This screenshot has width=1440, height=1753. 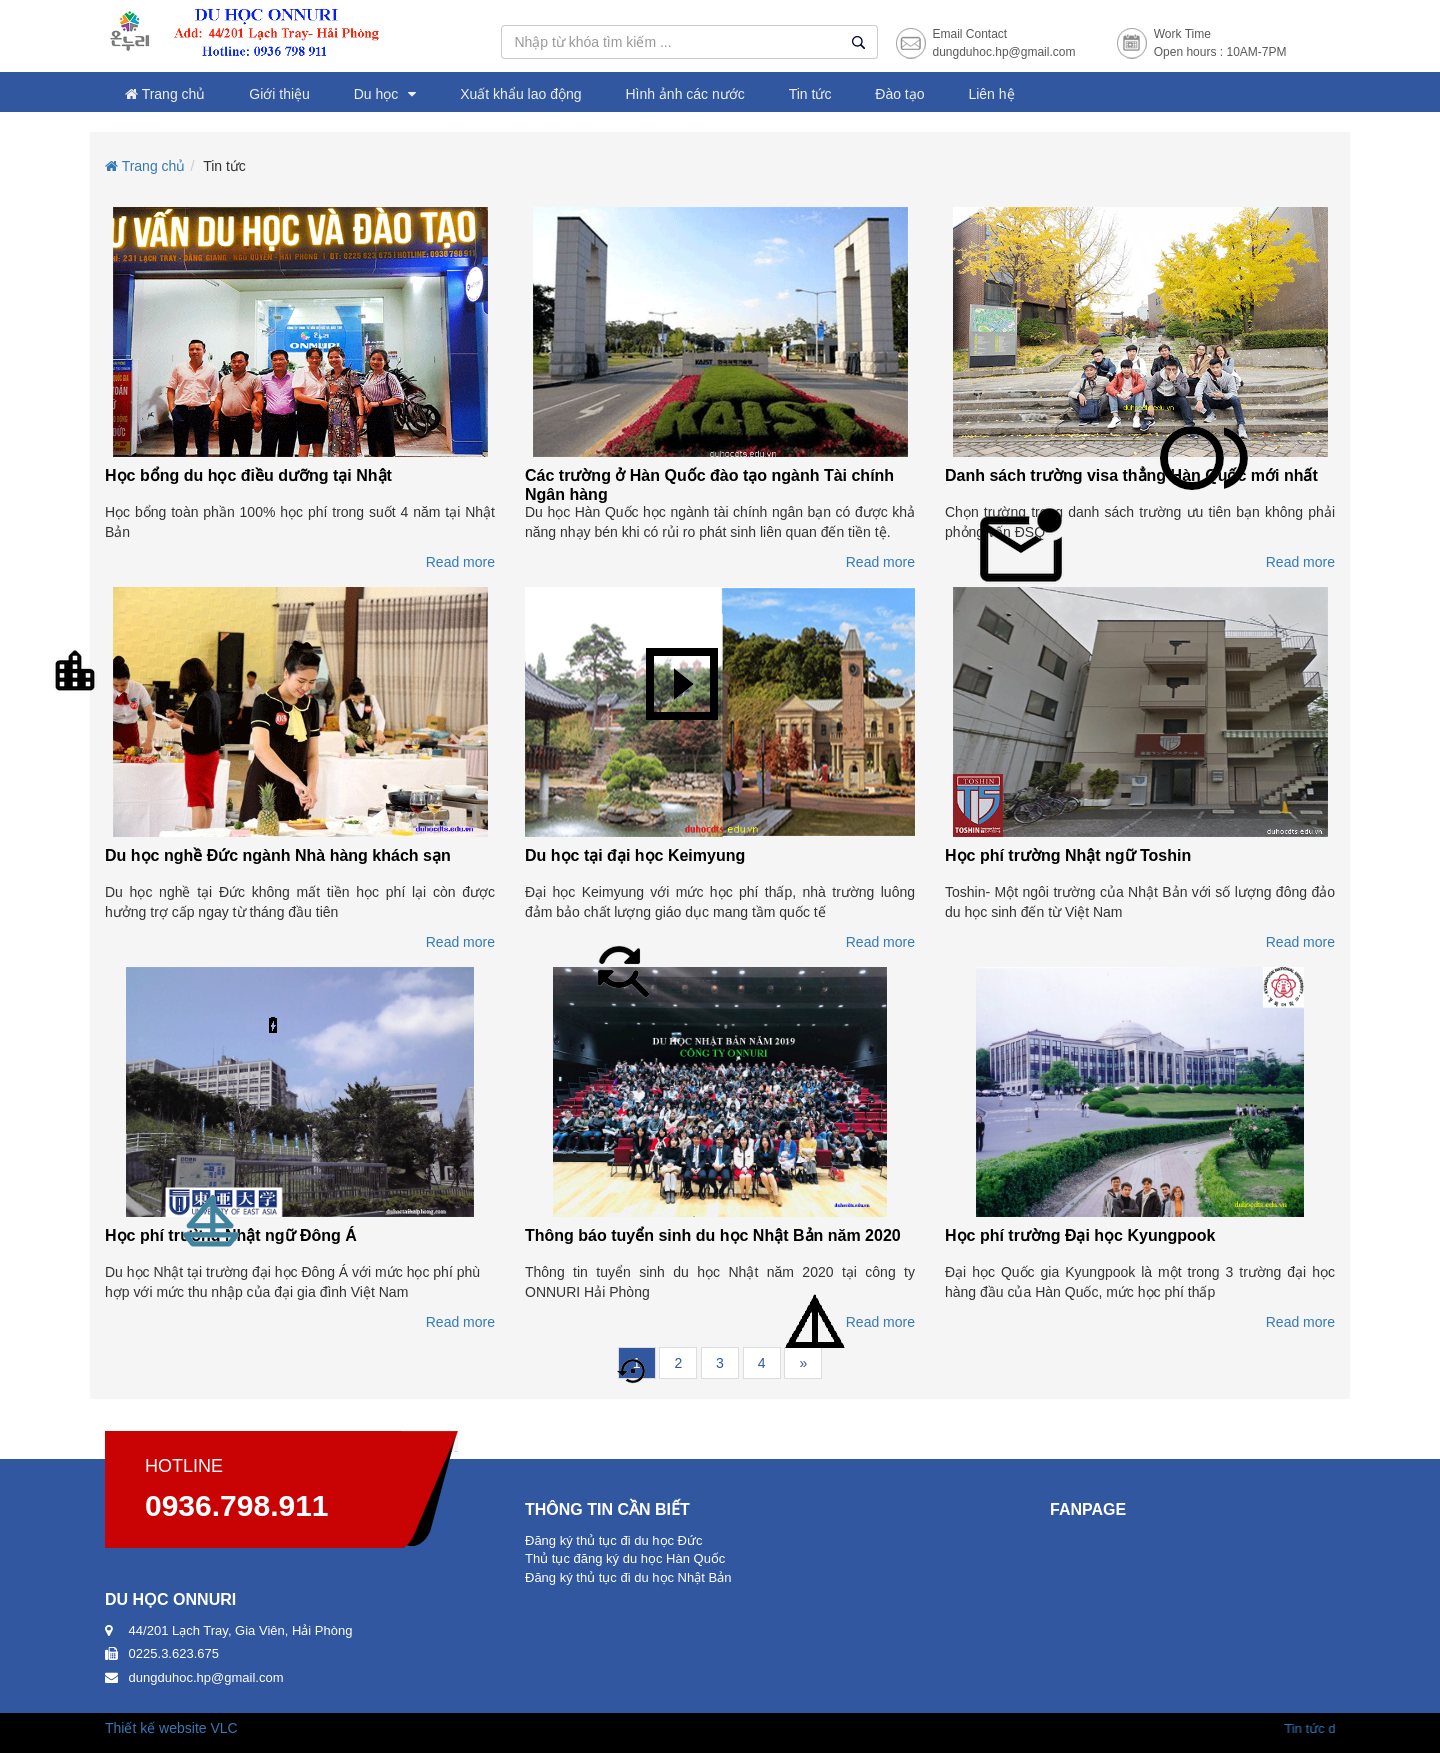 I want to click on view item details, so click(x=815, y=1321).